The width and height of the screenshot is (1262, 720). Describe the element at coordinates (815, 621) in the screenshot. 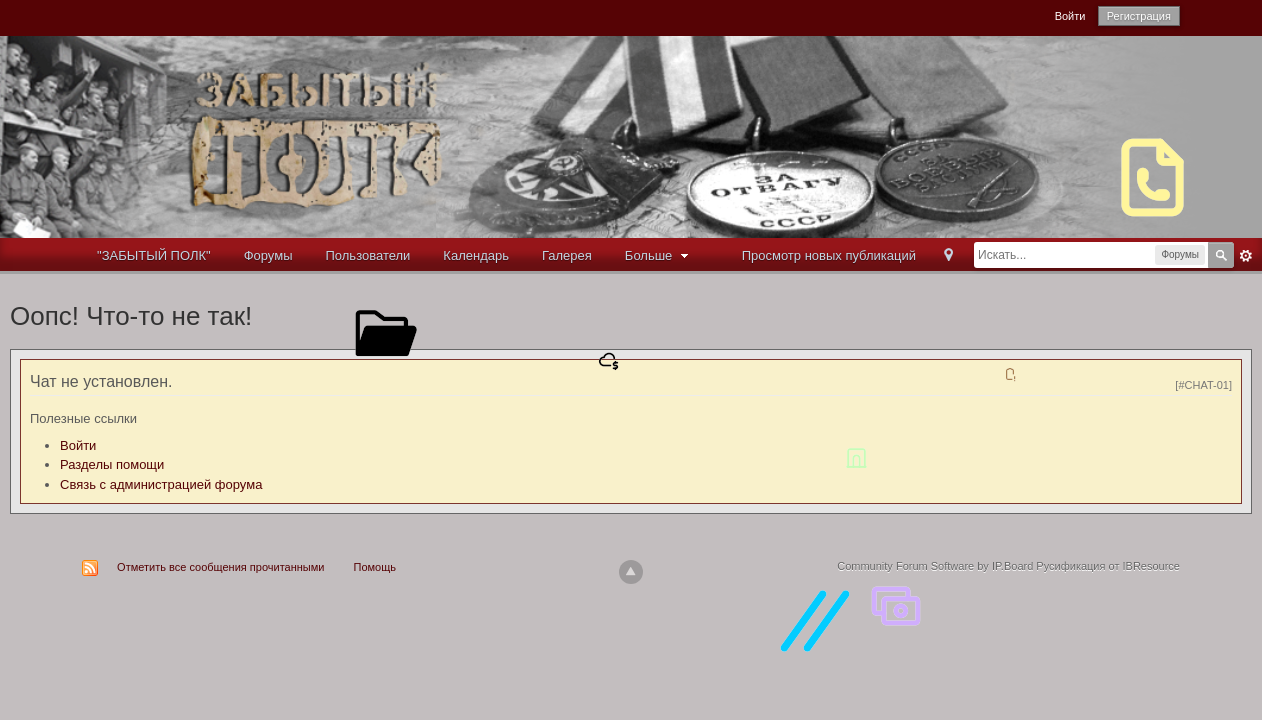

I see `indicates a separator or divider between elements` at that location.